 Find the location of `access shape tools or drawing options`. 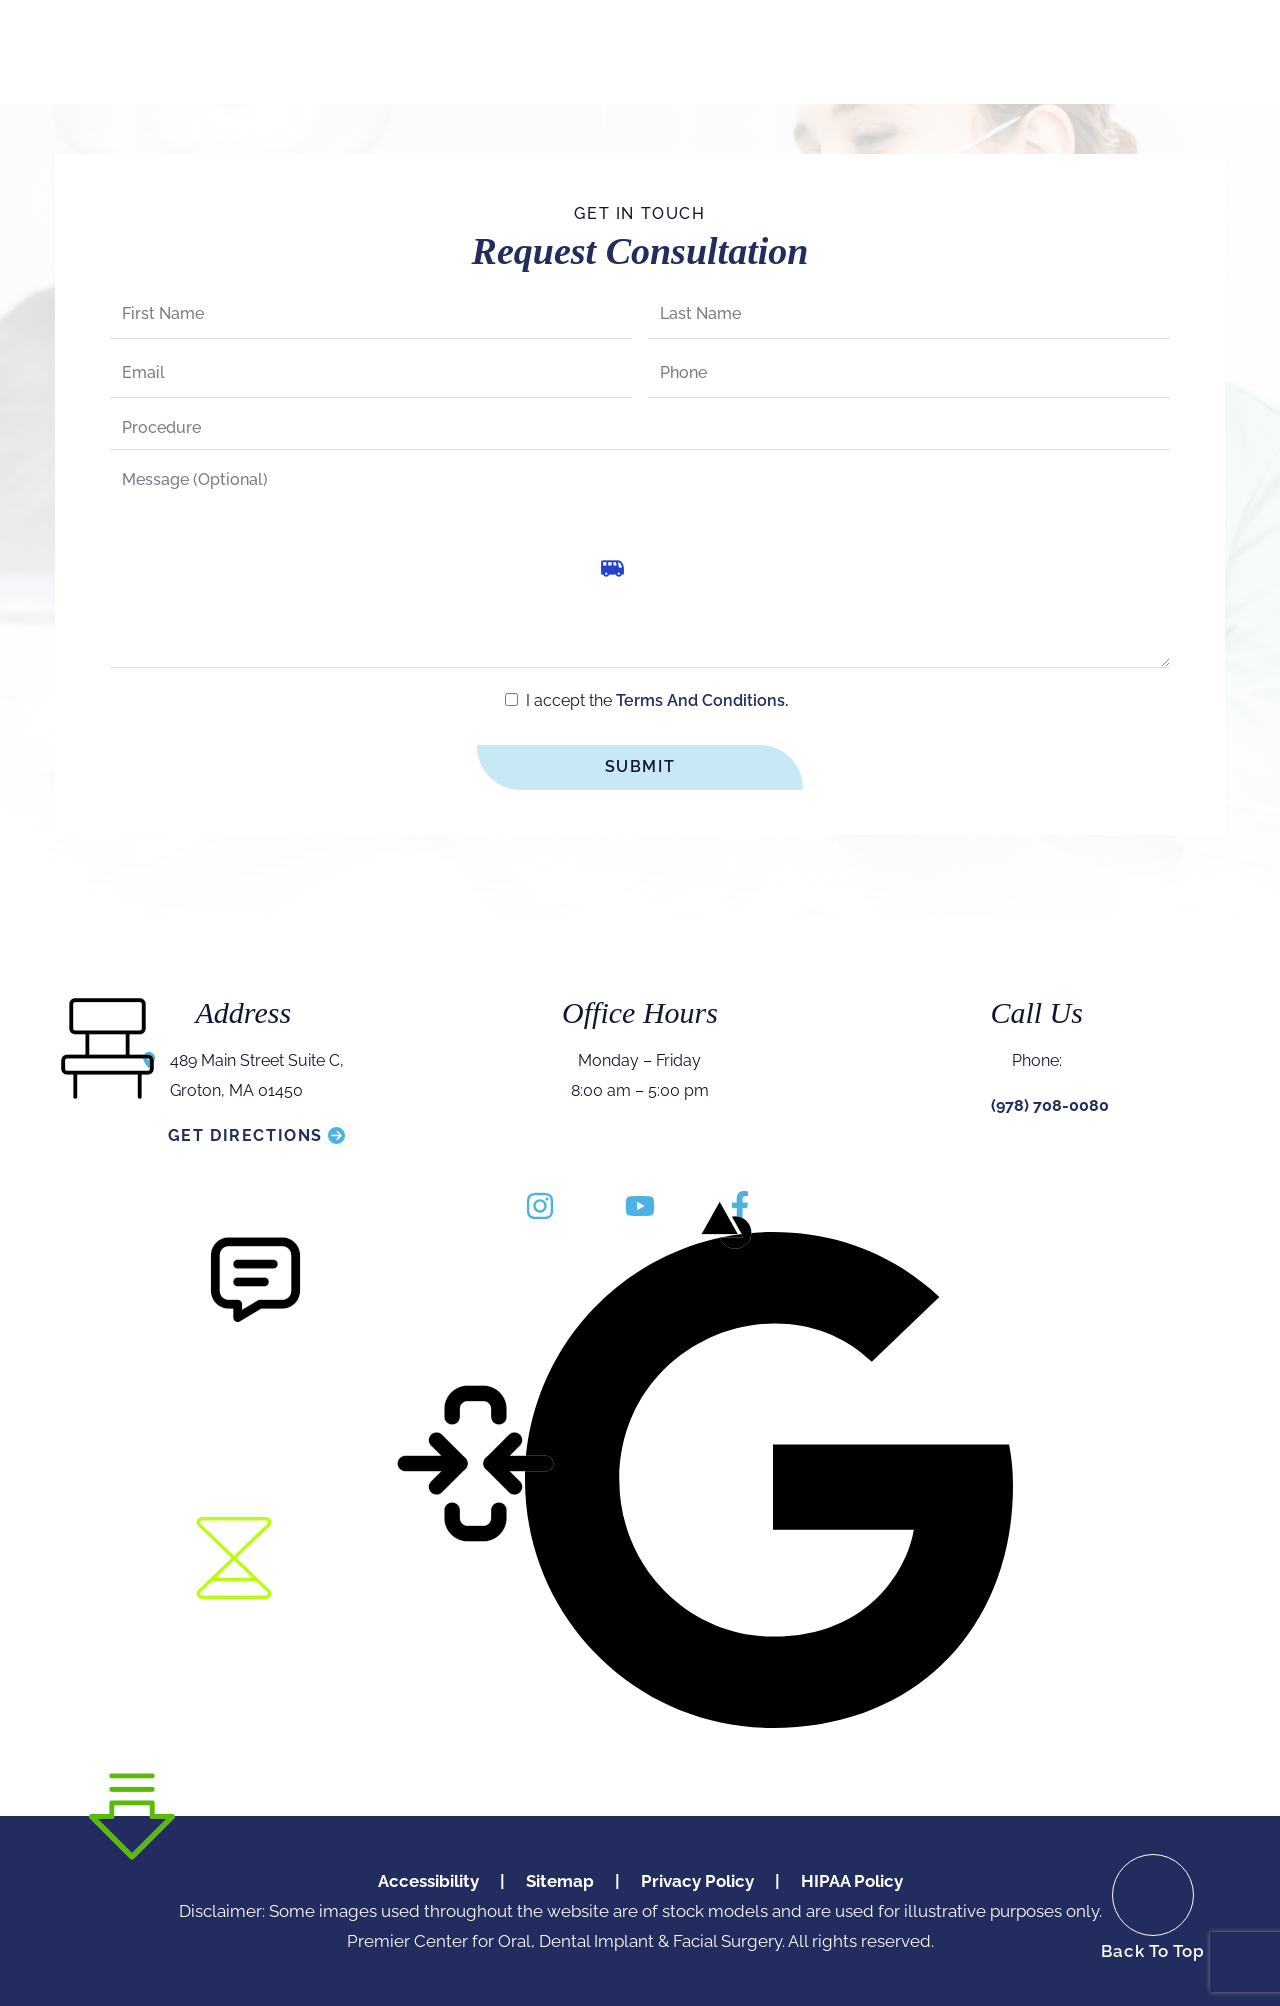

access shape tools or drawing options is located at coordinates (727, 1226).